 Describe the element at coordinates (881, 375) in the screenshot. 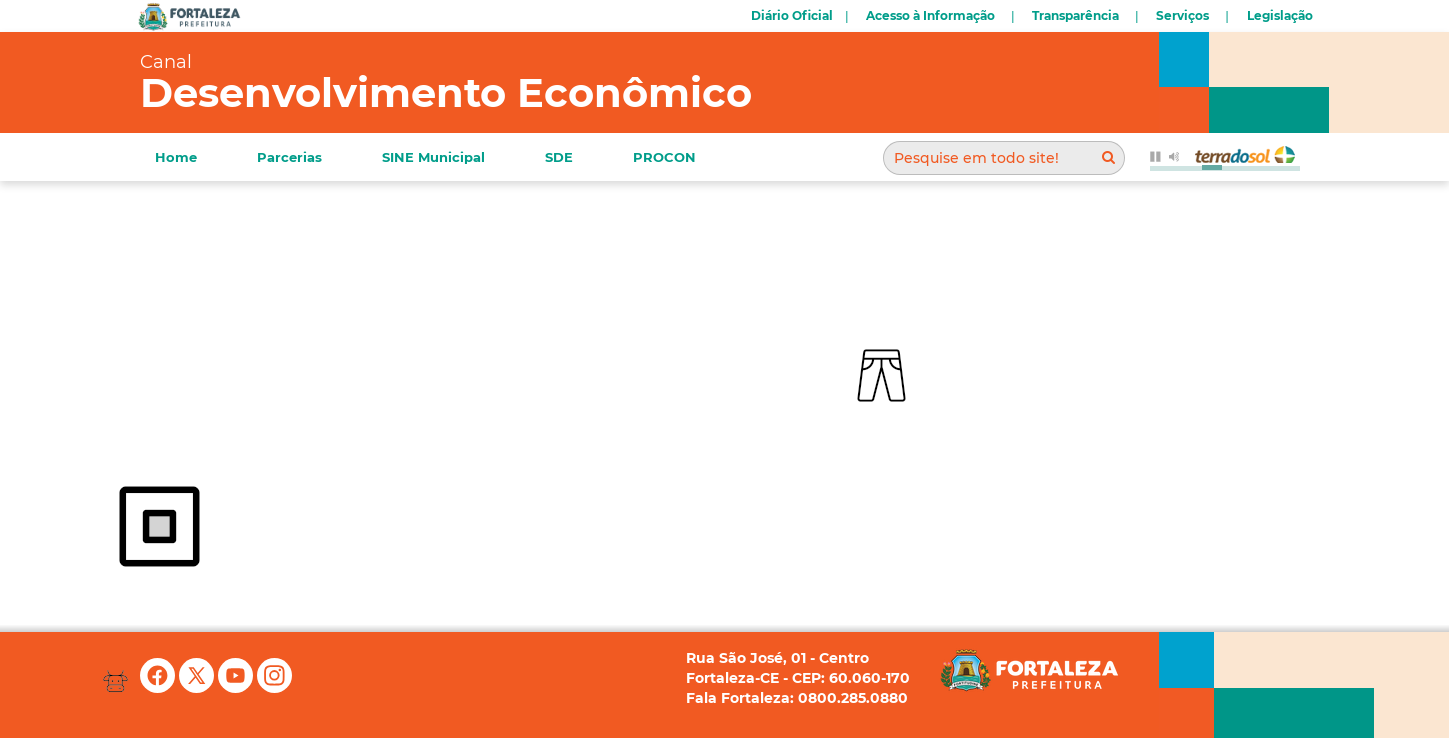

I see `browse pants or bottoms category` at that location.